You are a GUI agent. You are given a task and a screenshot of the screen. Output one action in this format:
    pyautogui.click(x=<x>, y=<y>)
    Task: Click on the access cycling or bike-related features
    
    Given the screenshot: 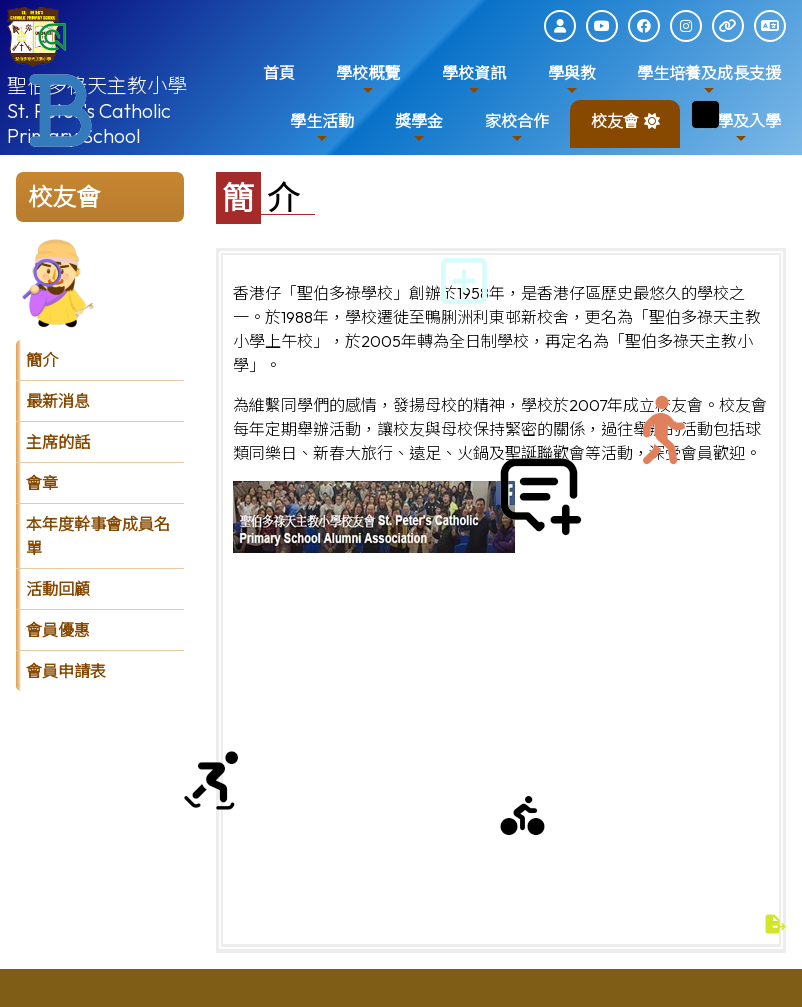 What is the action you would take?
    pyautogui.click(x=522, y=815)
    